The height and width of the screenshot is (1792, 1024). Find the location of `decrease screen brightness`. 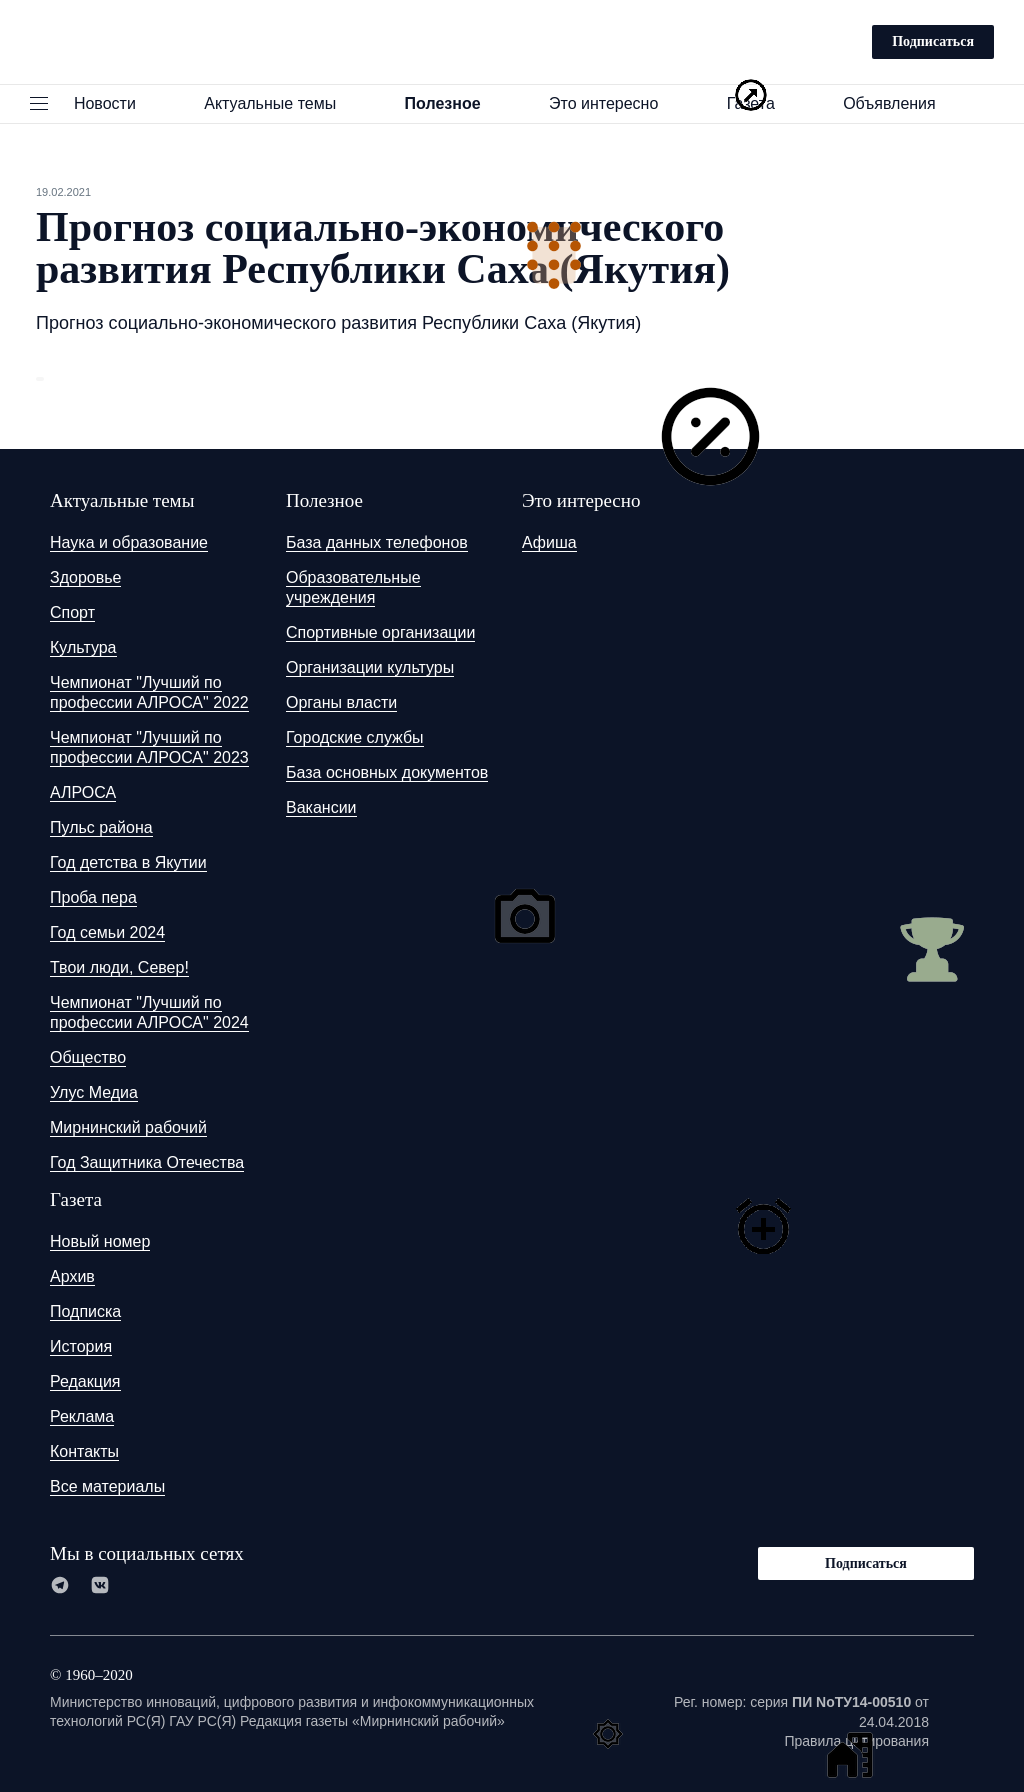

decrease screen brightness is located at coordinates (608, 1734).